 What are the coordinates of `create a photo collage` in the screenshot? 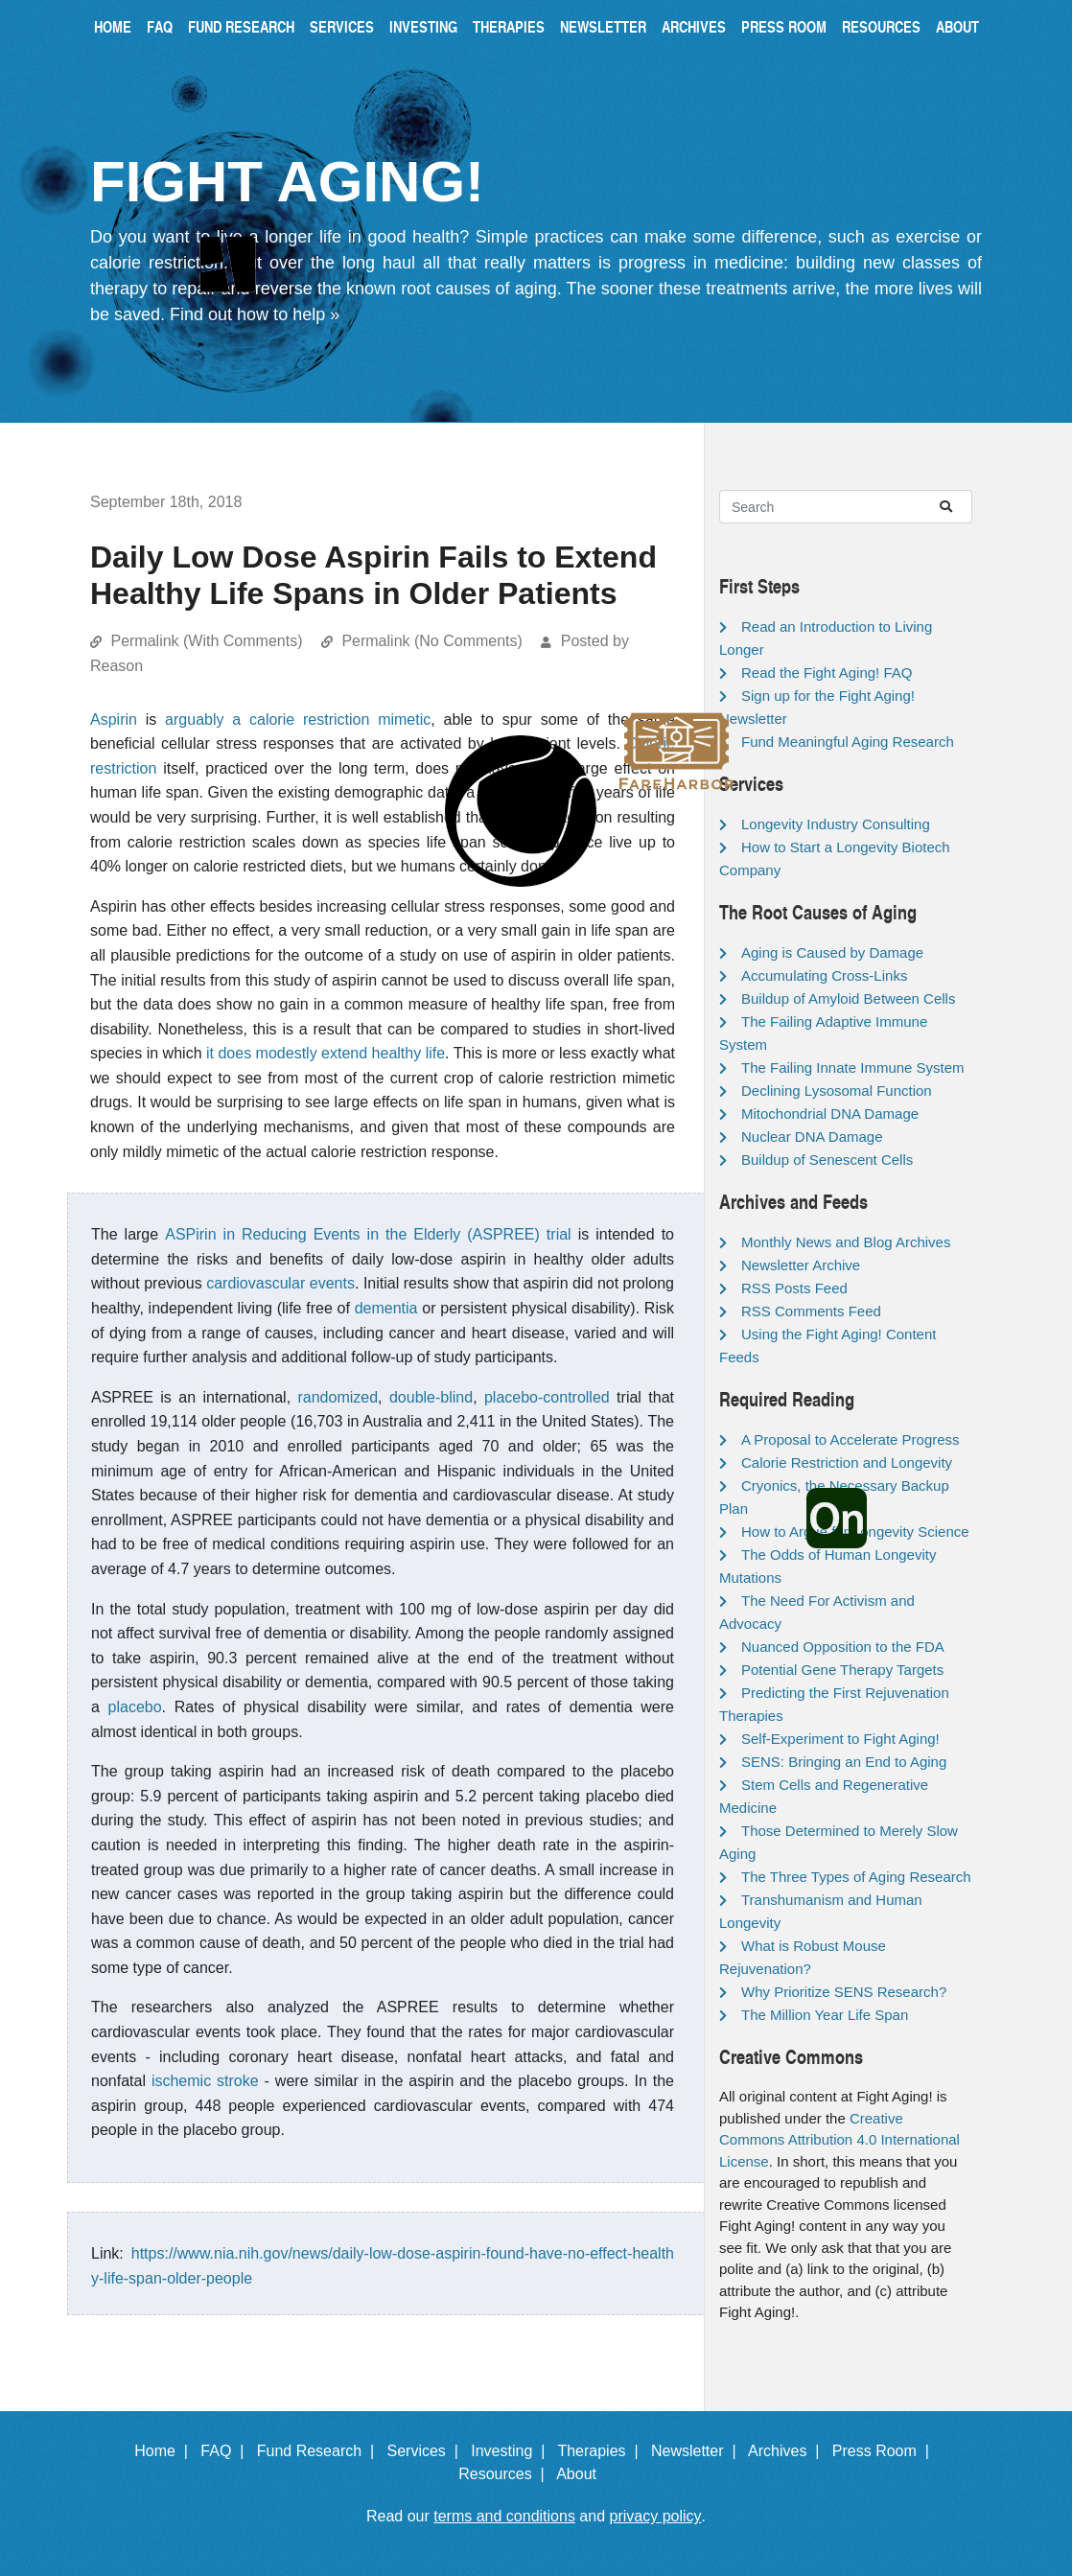 It's located at (227, 264).